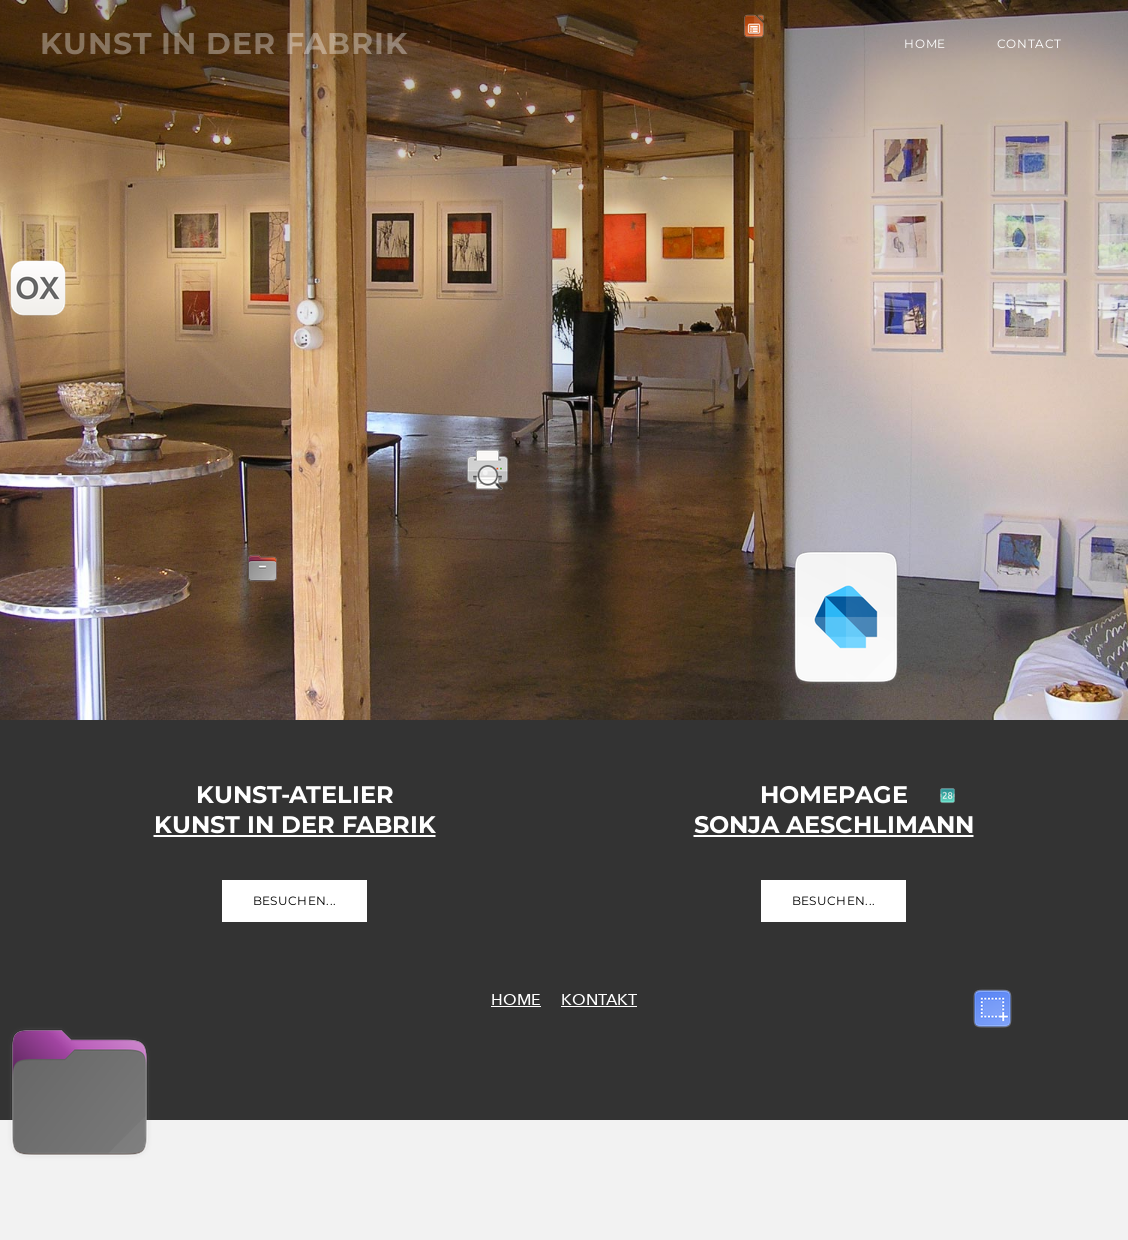  What do you see at coordinates (846, 617) in the screenshot?
I see `indicates a Dart programming language file` at bounding box center [846, 617].